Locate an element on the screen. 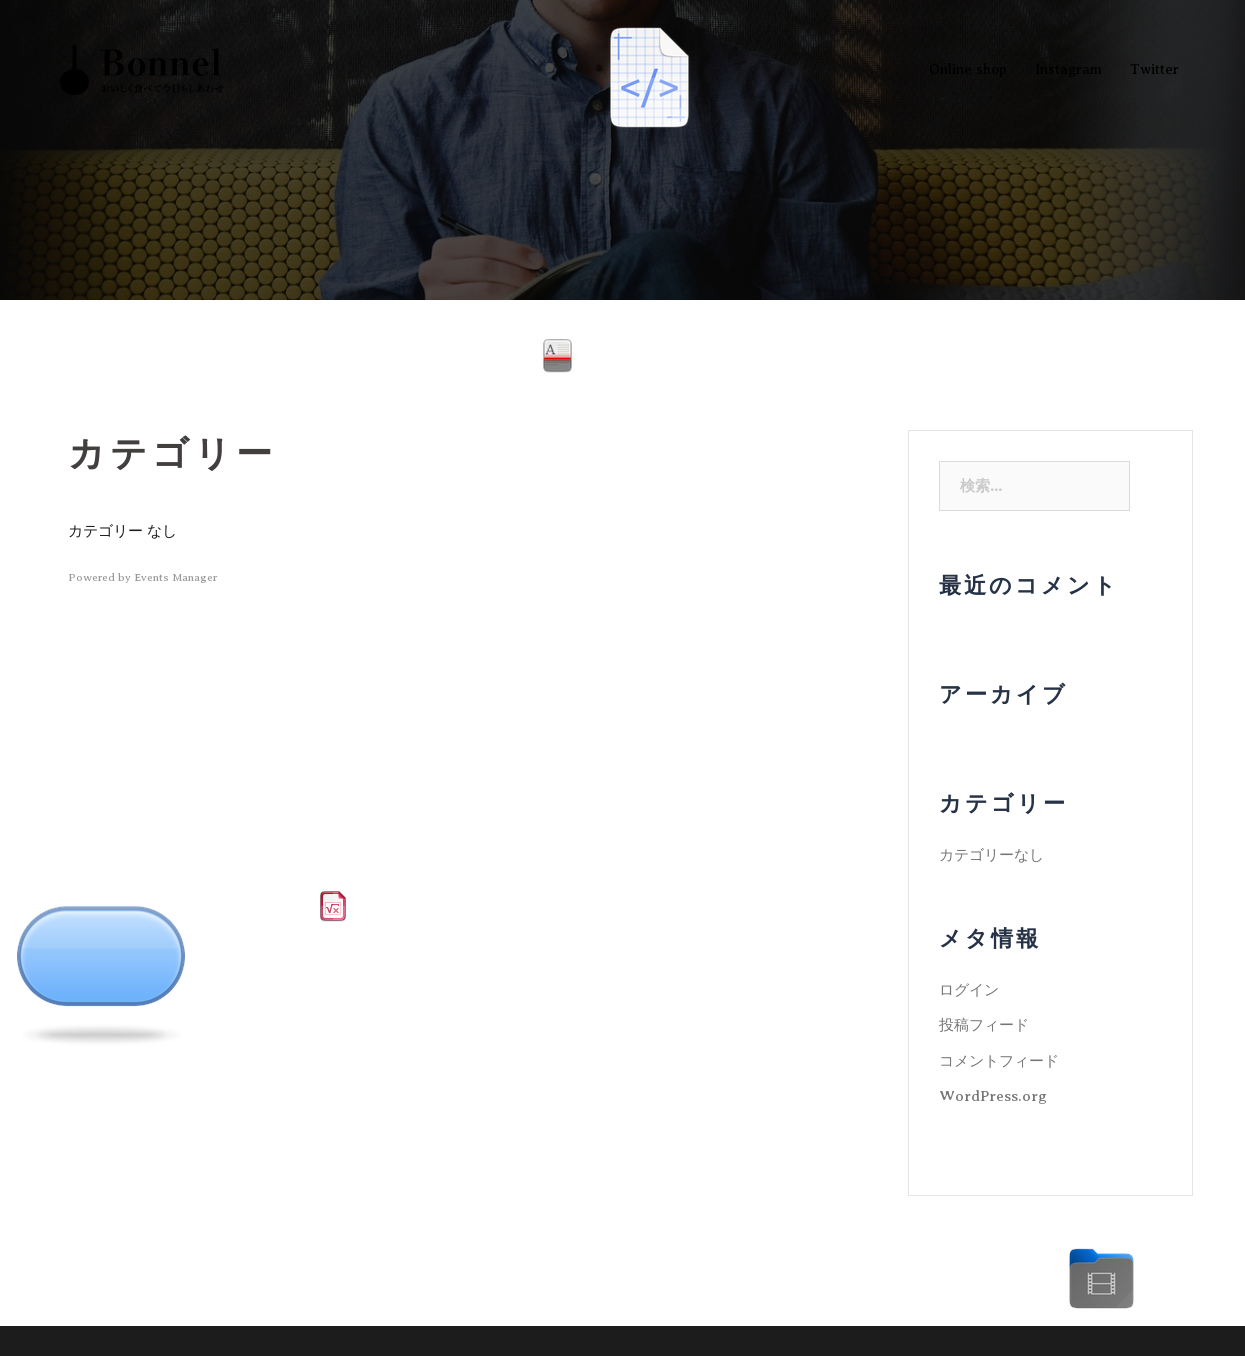  open your videos folder is located at coordinates (1101, 1278).